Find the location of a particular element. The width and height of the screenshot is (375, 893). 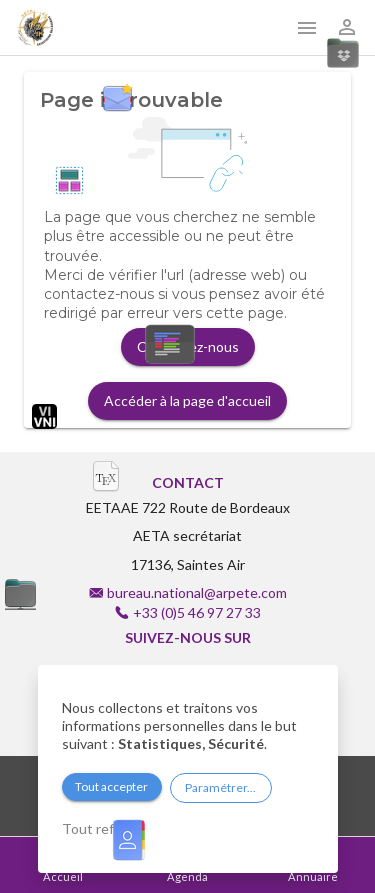

indicates new unread email messages is located at coordinates (117, 98).